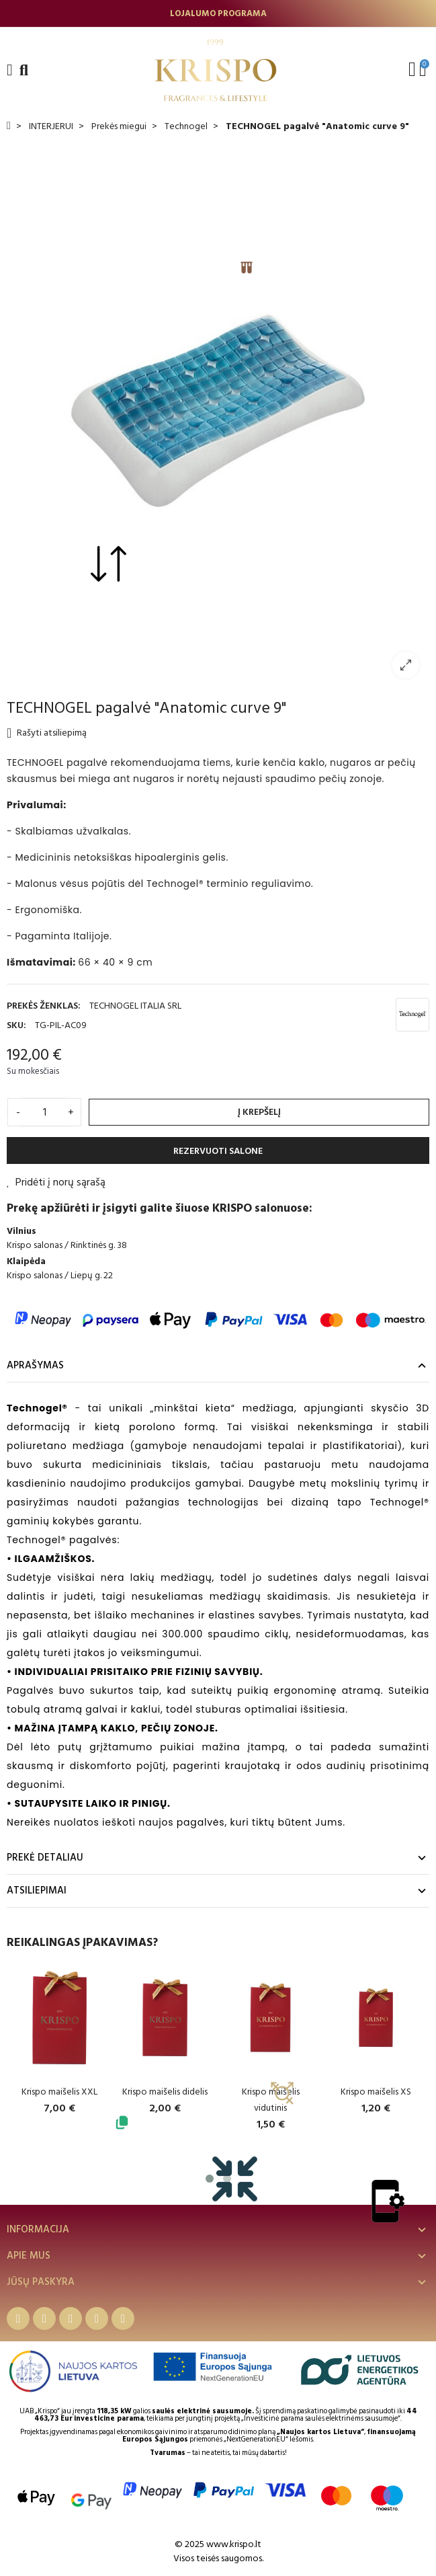 This screenshot has width=436, height=2576. I want to click on open app settings, so click(385, 2201).